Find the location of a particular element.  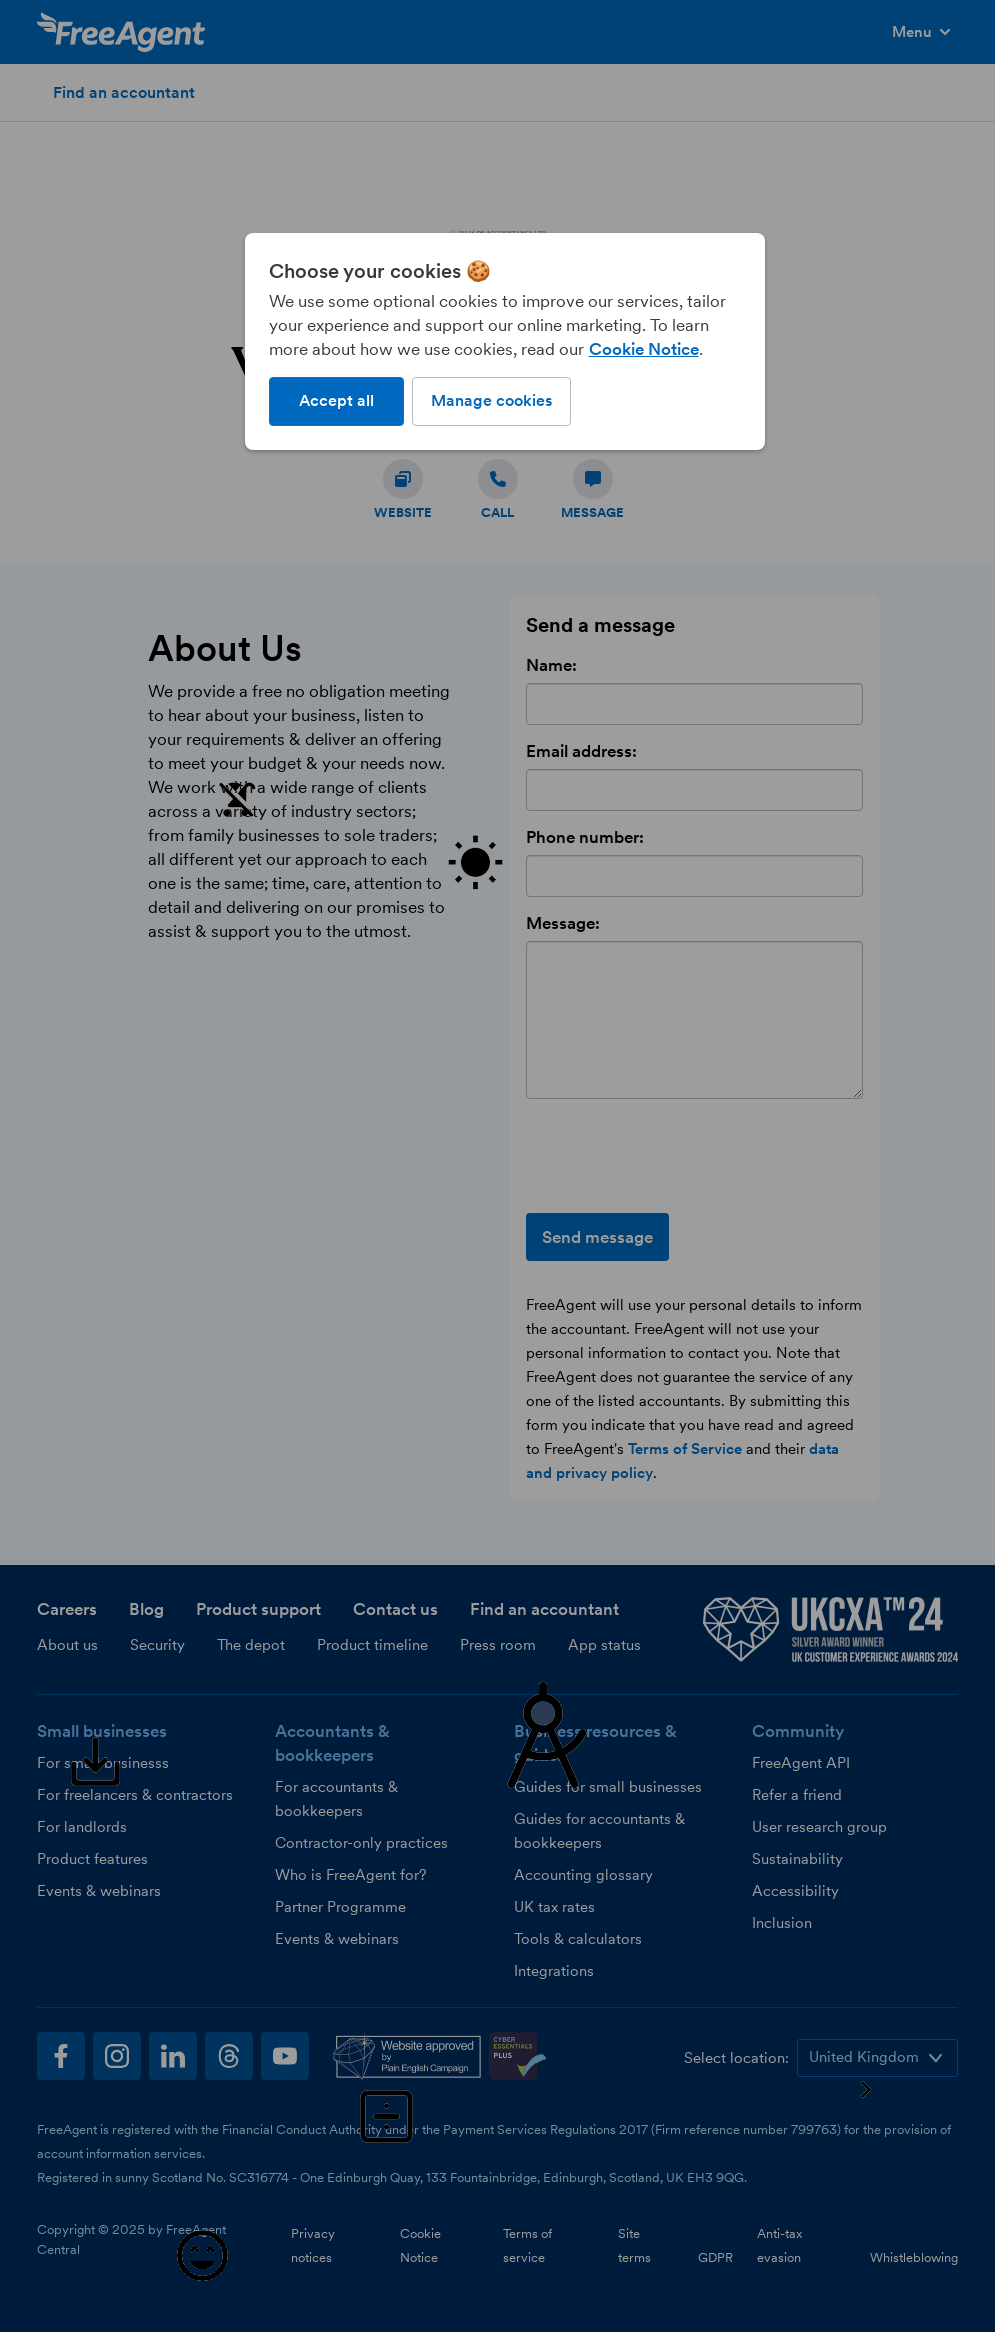

perform division calculation is located at coordinates (386, 2116).